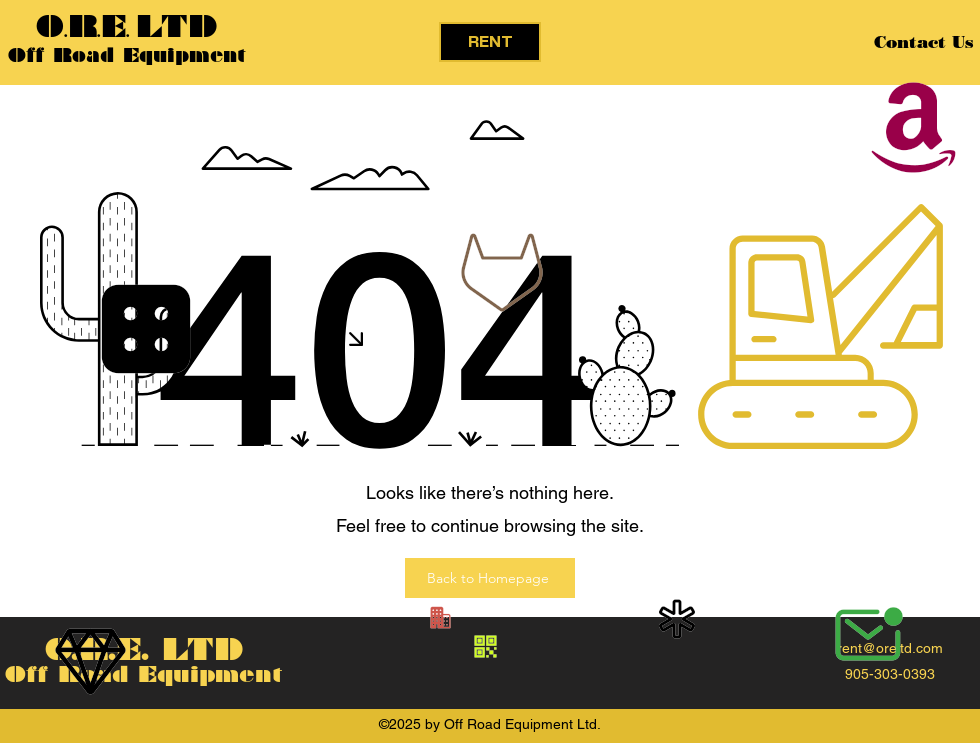 The height and width of the screenshot is (743, 980). Describe the element at coordinates (677, 619) in the screenshot. I see `access medical or health-related features` at that location.